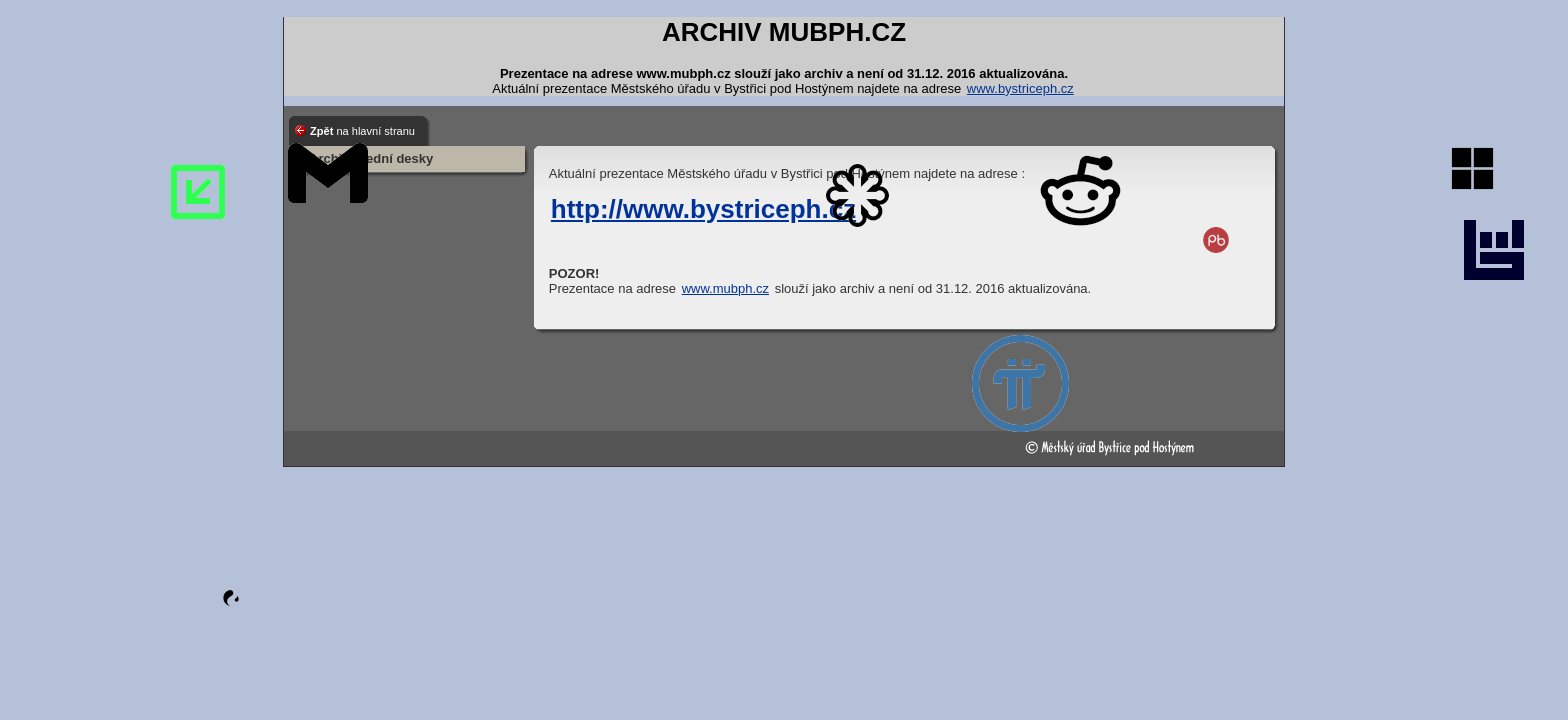 The height and width of the screenshot is (720, 1568). I want to click on open Gmail app, so click(328, 173).